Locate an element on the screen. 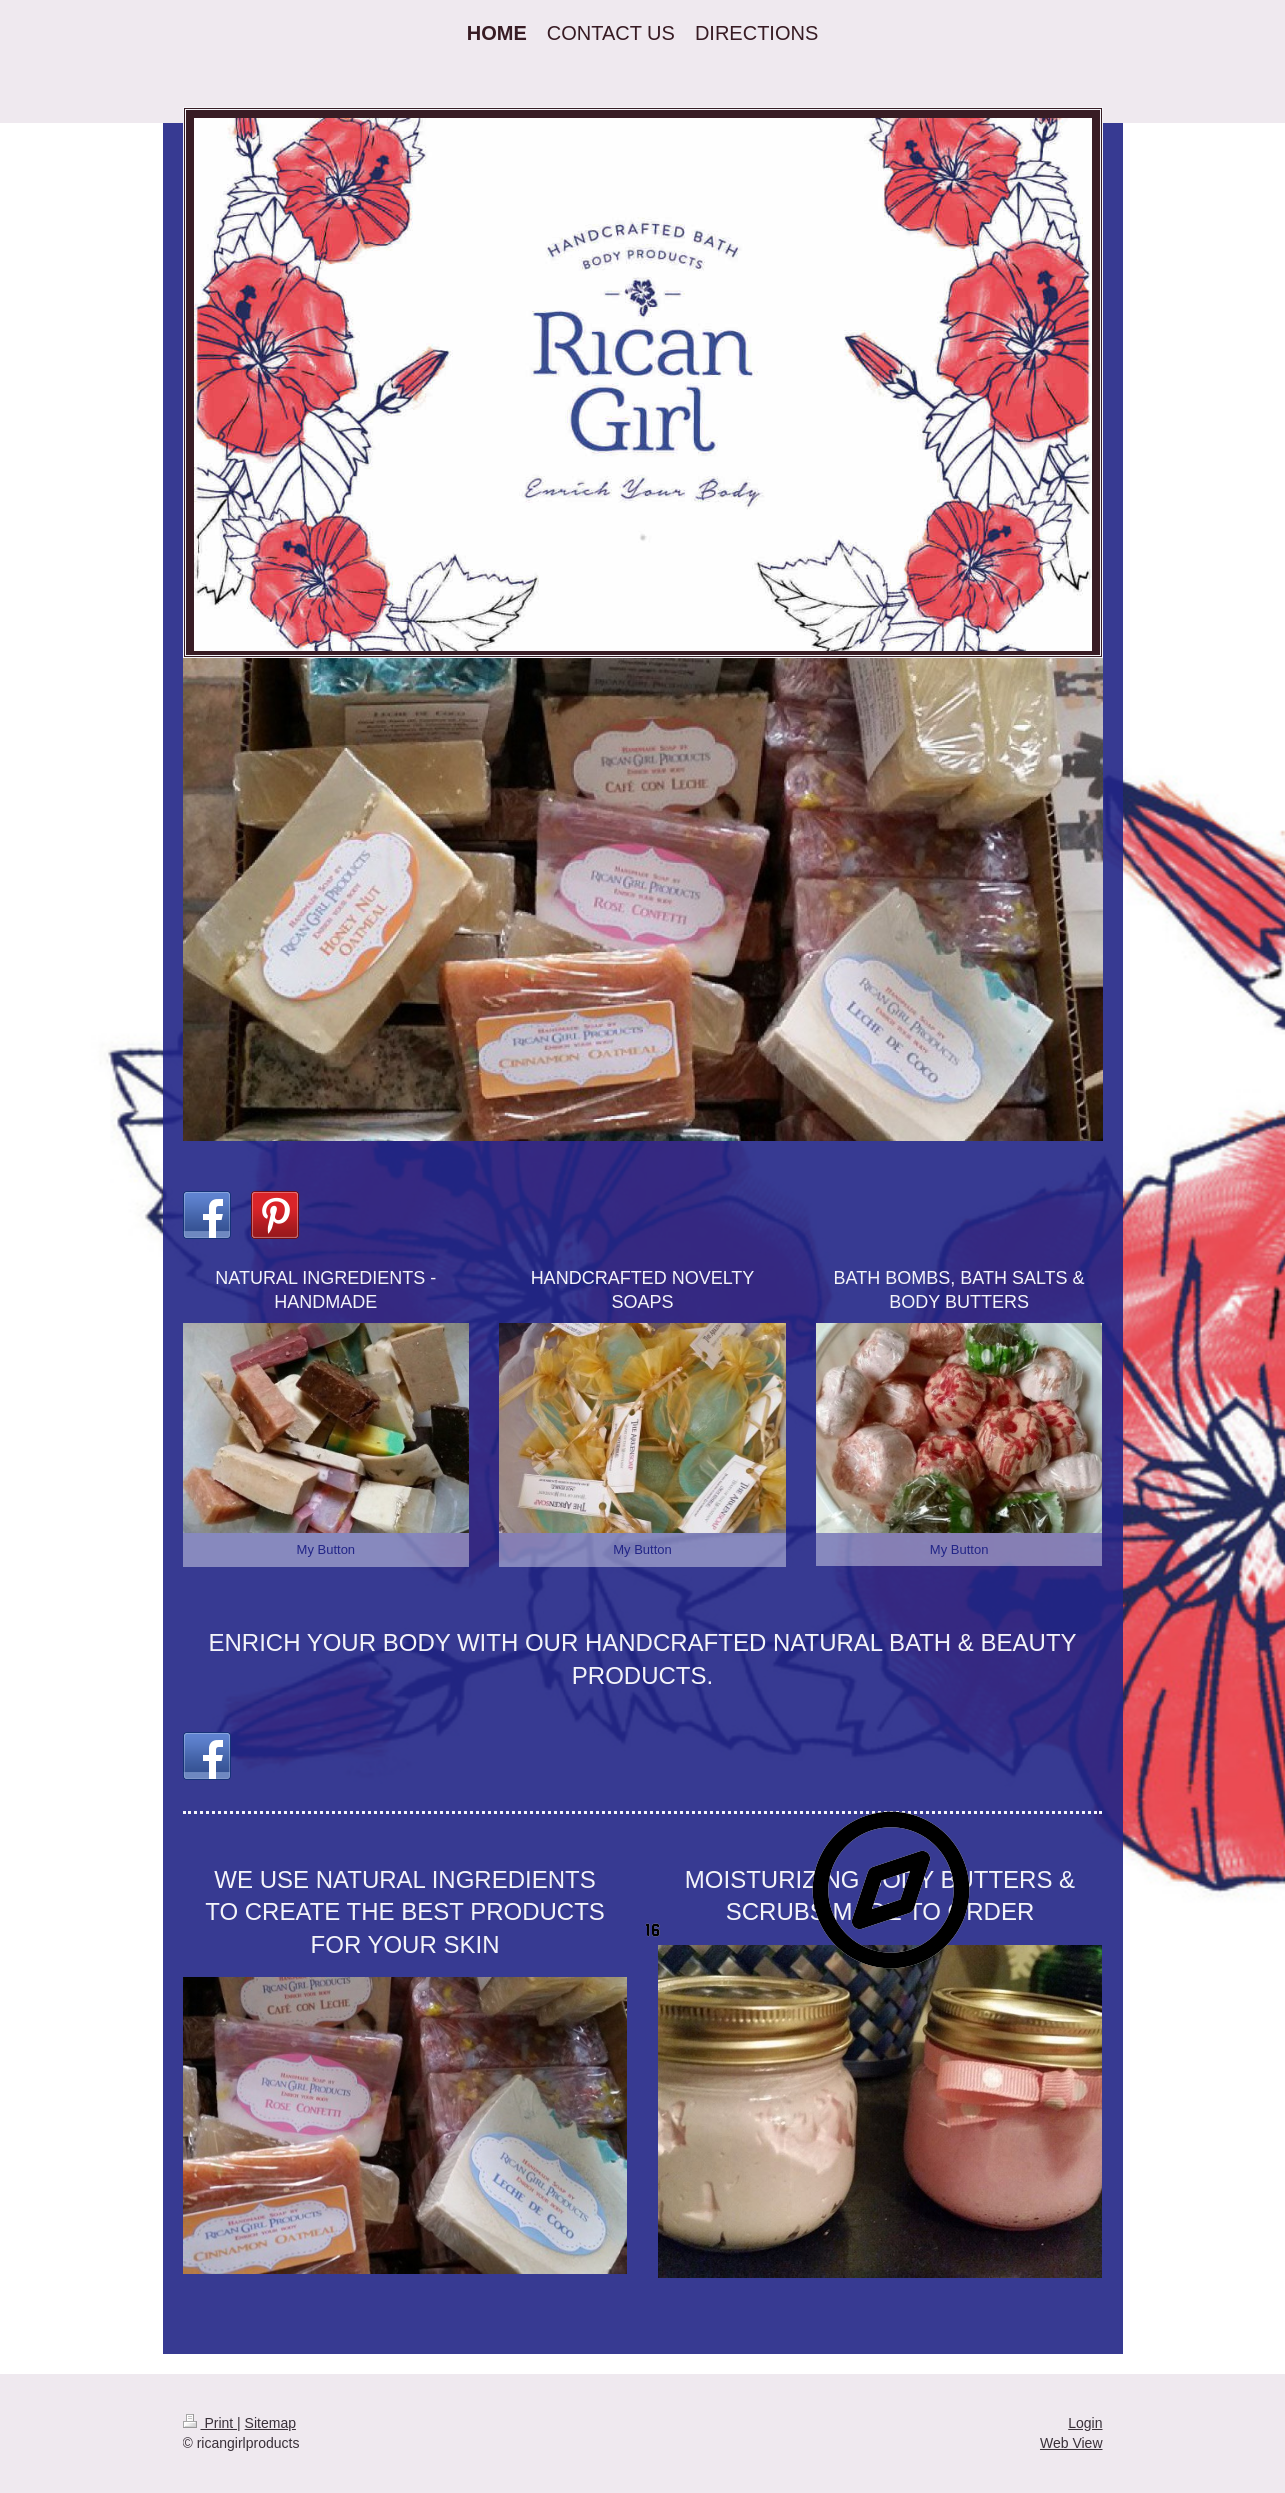  indicates item number 16 in a list or sequence is located at coordinates (652, 1930).